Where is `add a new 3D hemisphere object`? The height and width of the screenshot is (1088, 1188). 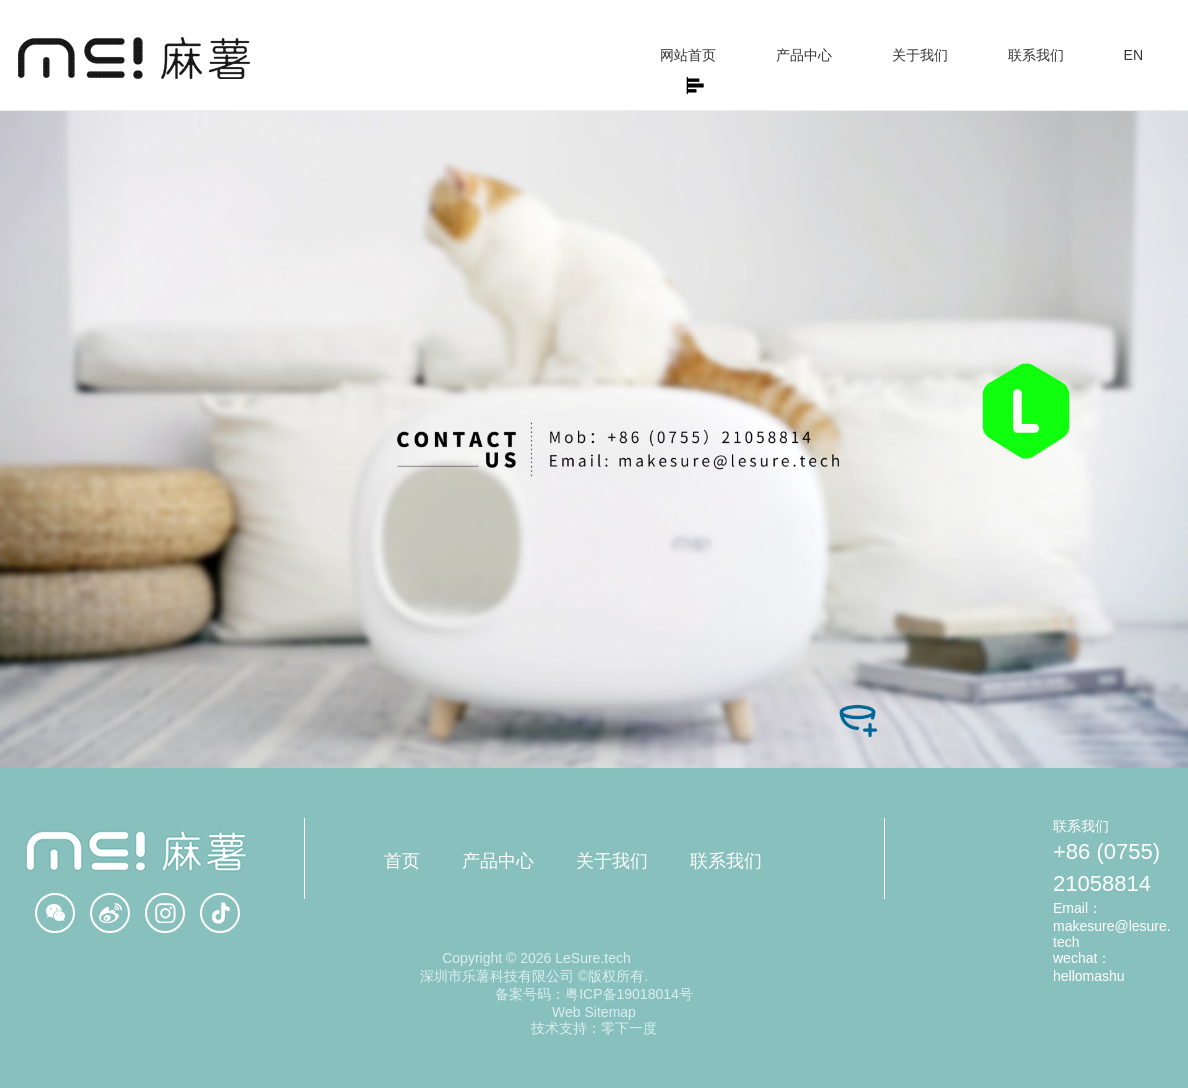
add a new 3D hemisphere object is located at coordinates (857, 717).